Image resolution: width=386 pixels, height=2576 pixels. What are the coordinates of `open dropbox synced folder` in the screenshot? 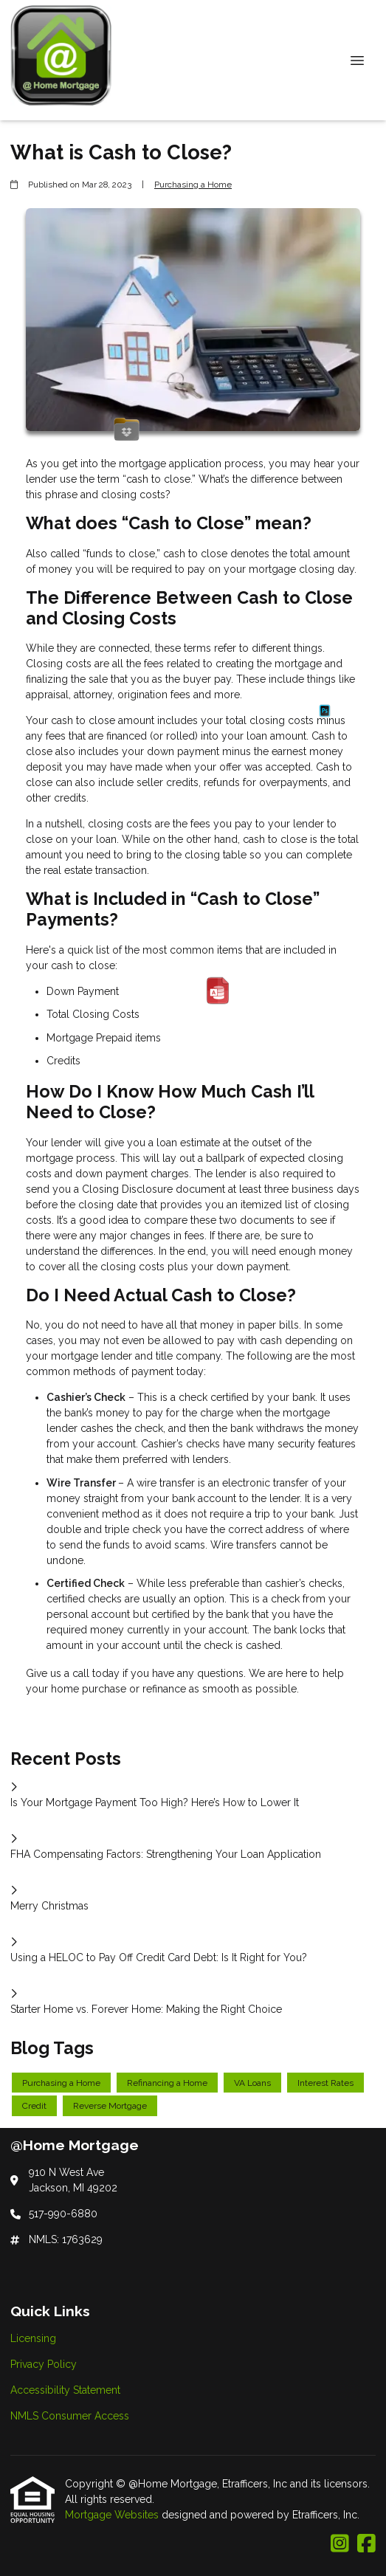 It's located at (126, 429).